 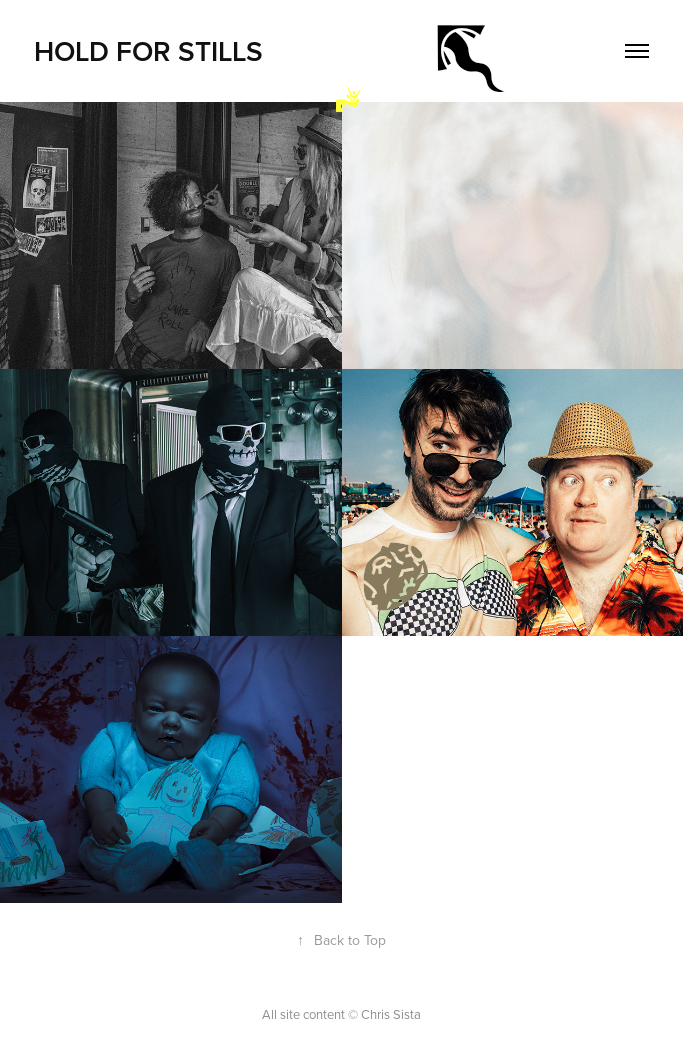 I want to click on represents space debris or asteroid in a game interface, so click(x=393, y=575).